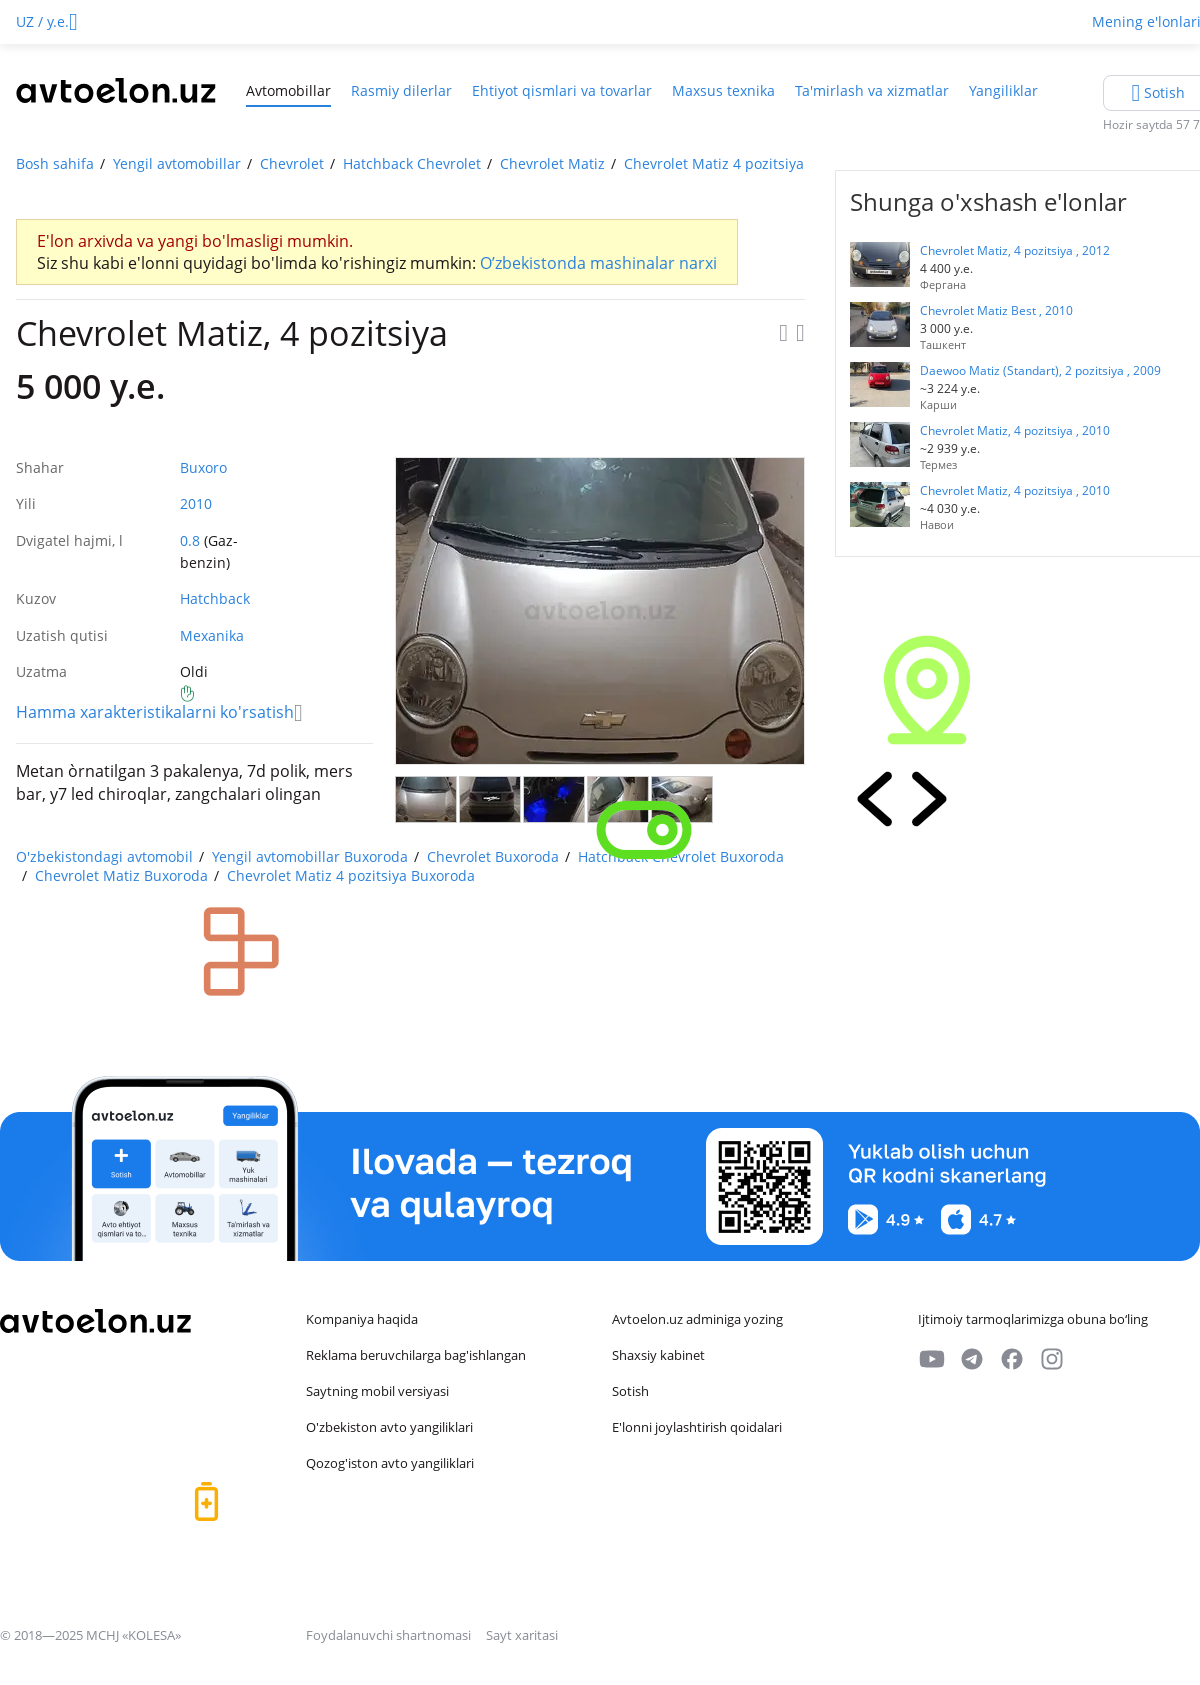 The image size is (1200, 1685). Describe the element at coordinates (206, 1501) in the screenshot. I see `add or extend battery life` at that location.